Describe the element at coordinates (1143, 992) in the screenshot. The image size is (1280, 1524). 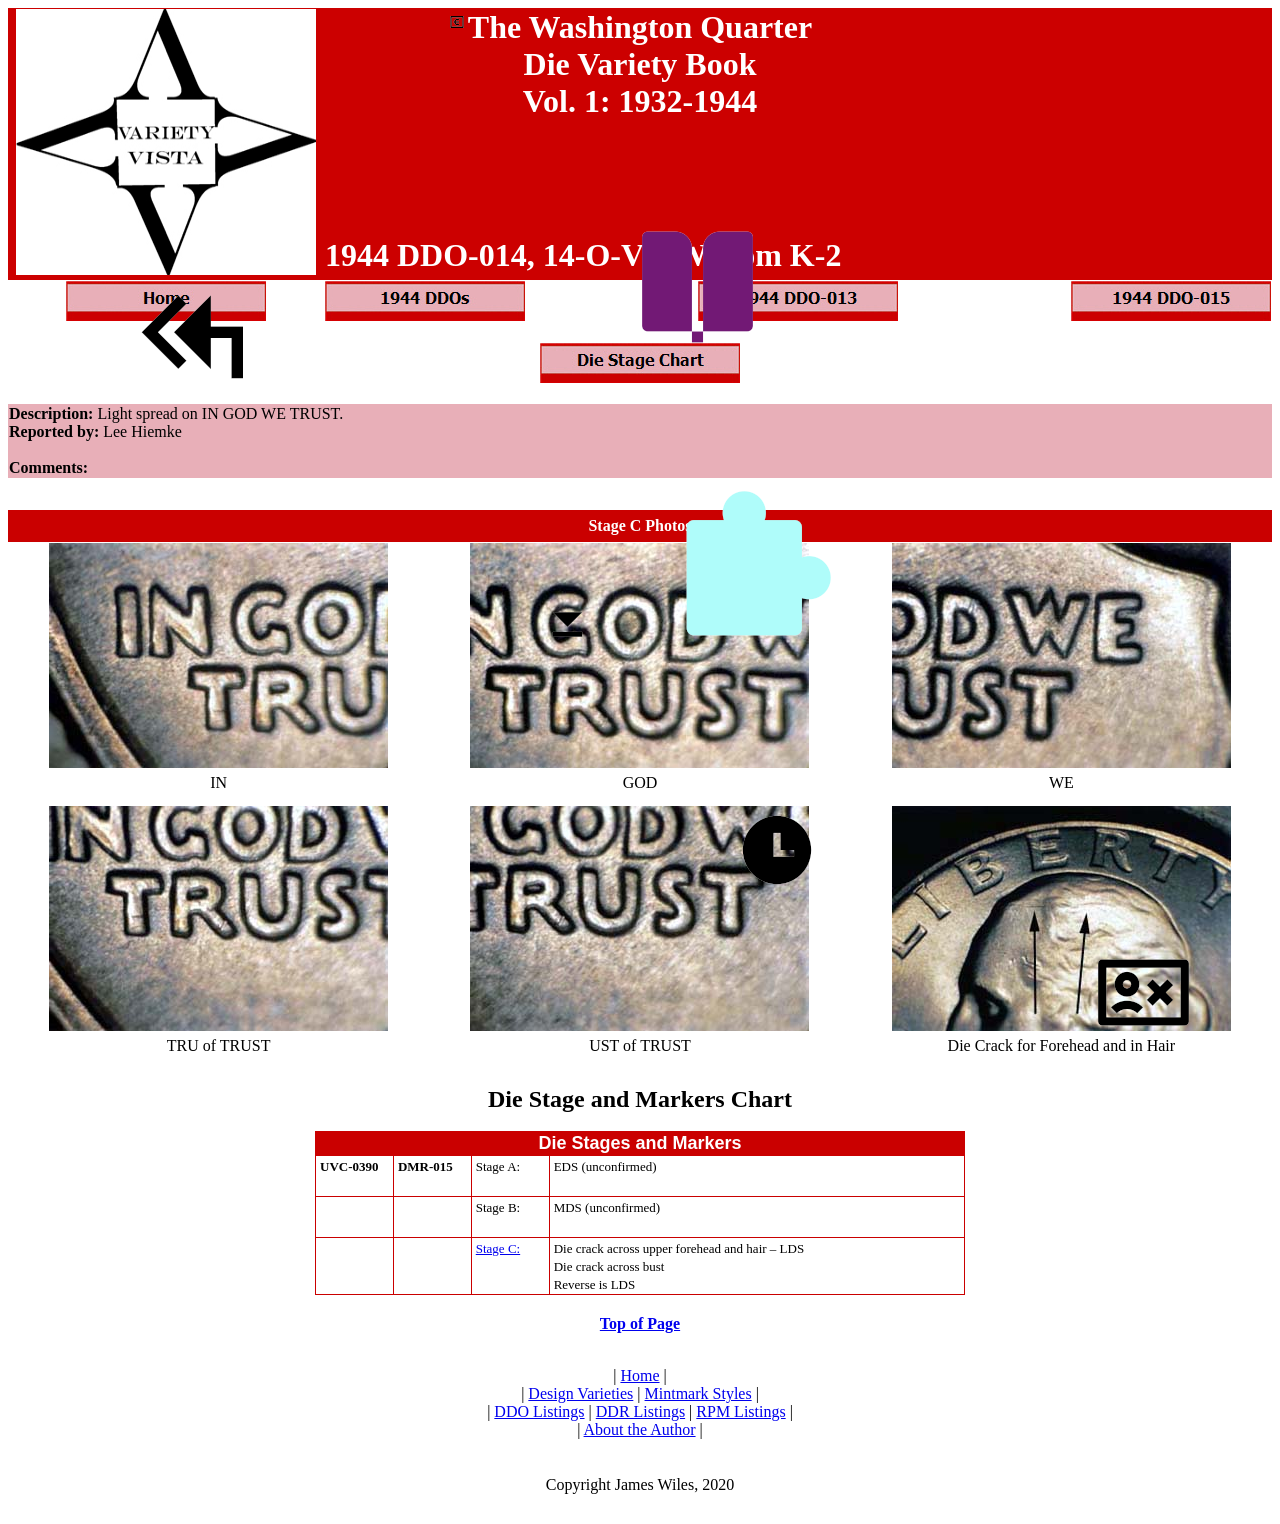
I see `expired pass or credential` at that location.